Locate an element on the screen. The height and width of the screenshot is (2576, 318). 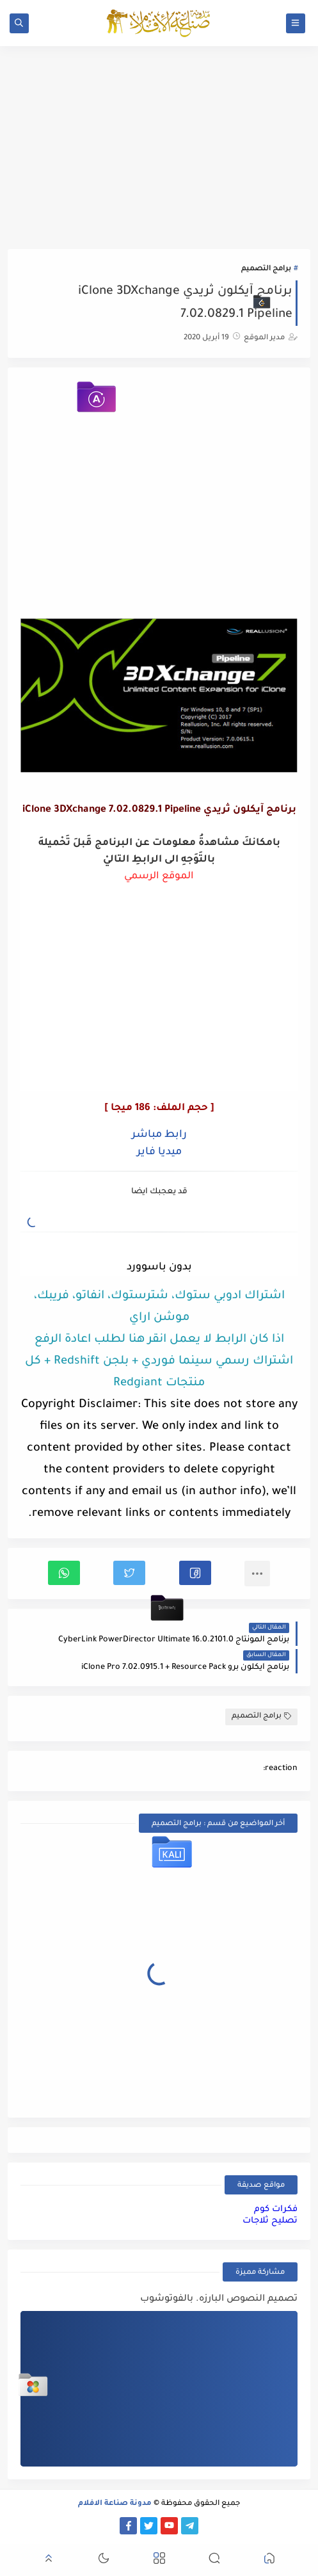
open the Eleven Forum community folder is located at coordinates (33, 2385).